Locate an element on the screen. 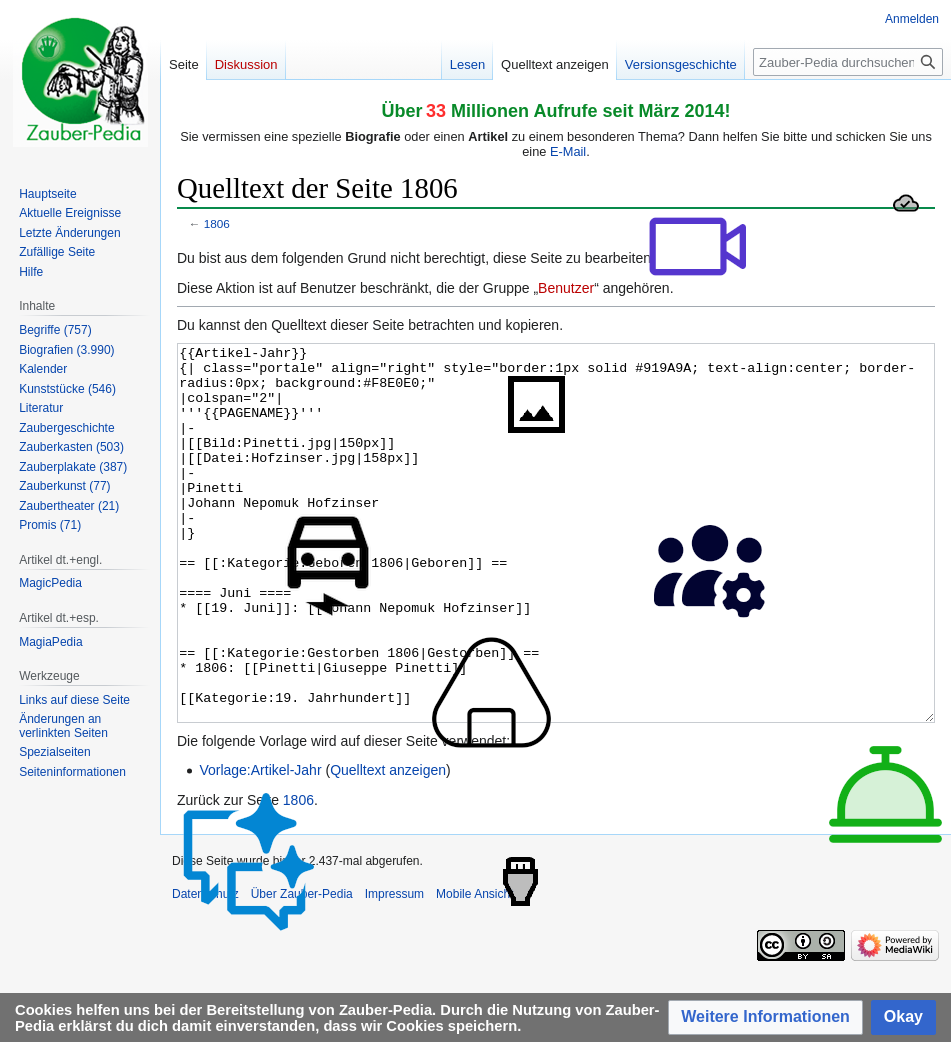 The image size is (951, 1042). file successfully uploaded to cloud storage is located at coordinates (906, 203).